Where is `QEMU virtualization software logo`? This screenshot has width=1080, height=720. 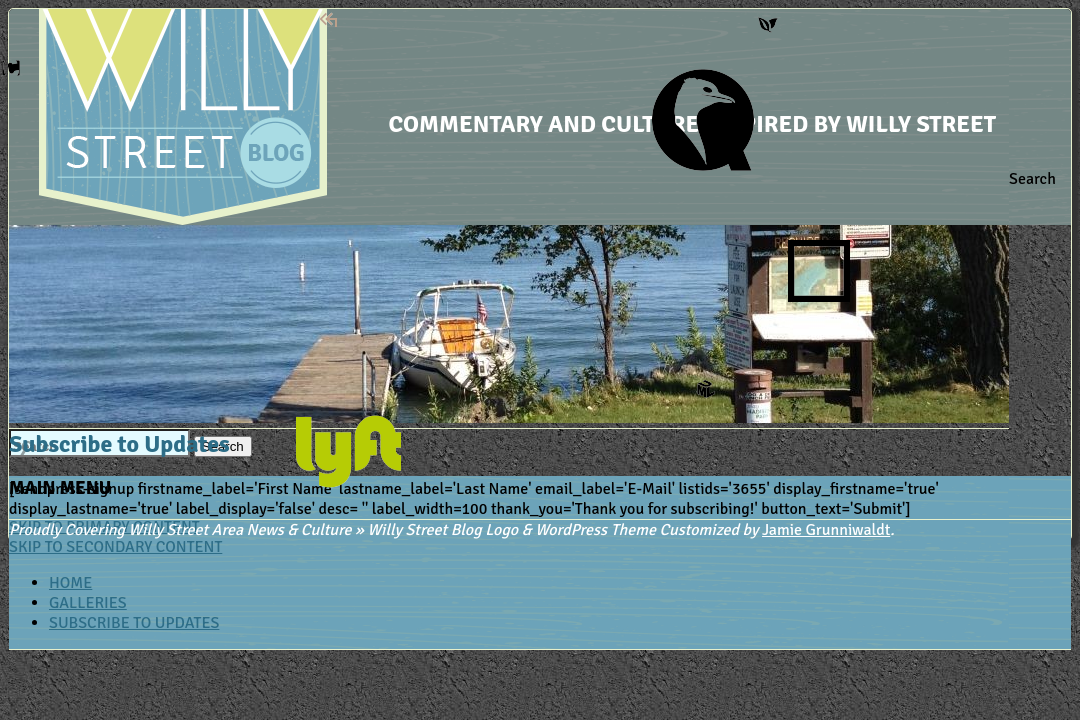 QEMU virtualization software logo is located at coordinates (703, 120).